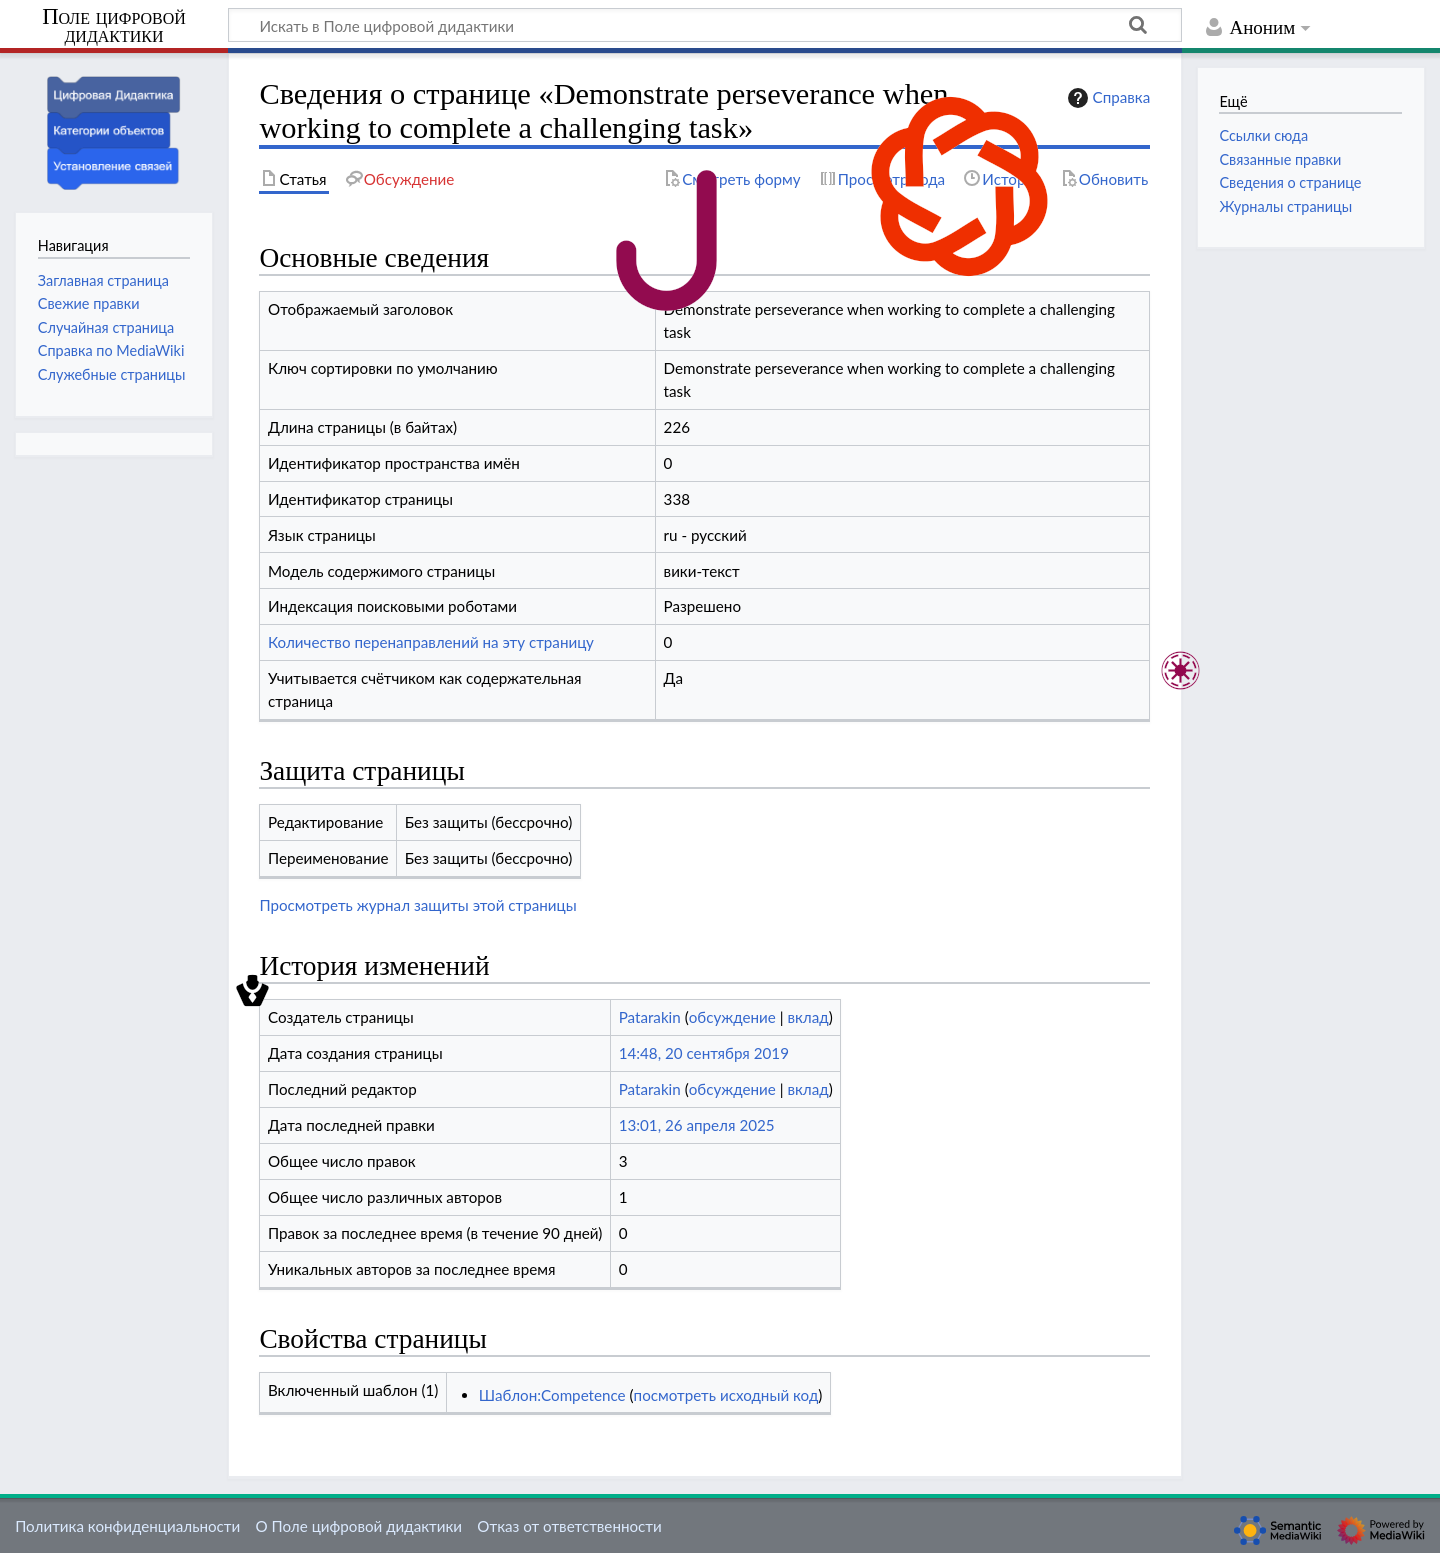 This screenshot has width=1440, height=1553. Describe the element at coordinates (666, 240) in the screenshot. I see `the letter J text element or keyboard shortcut indicator` at that location.